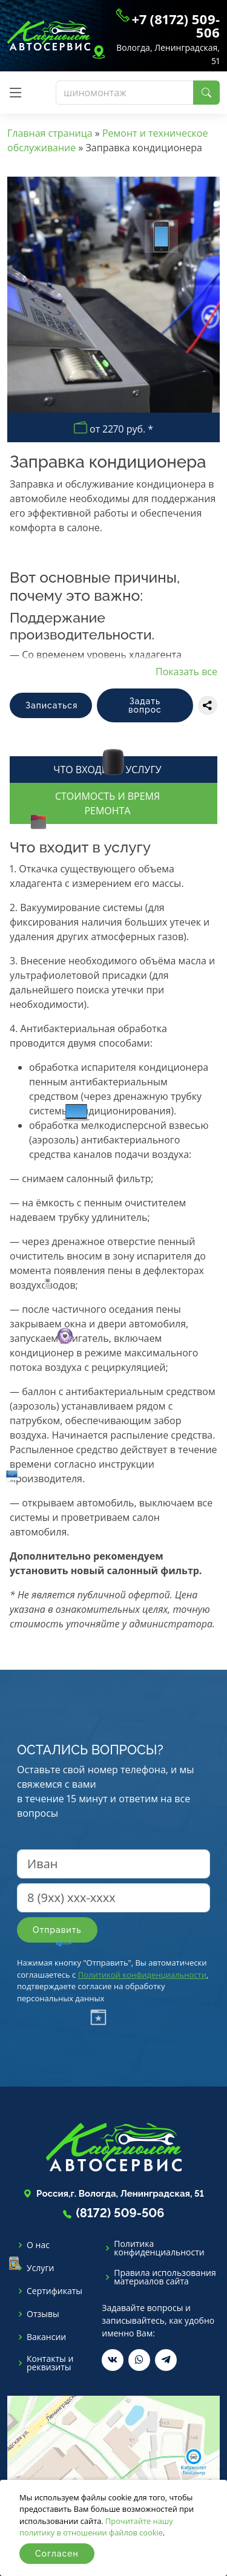 This screenshot has height=2576, width=227. Describe the element at coordinates (47, 1283) in the screenshot. I see `iPod classic device not connected or unavailable` at that location.